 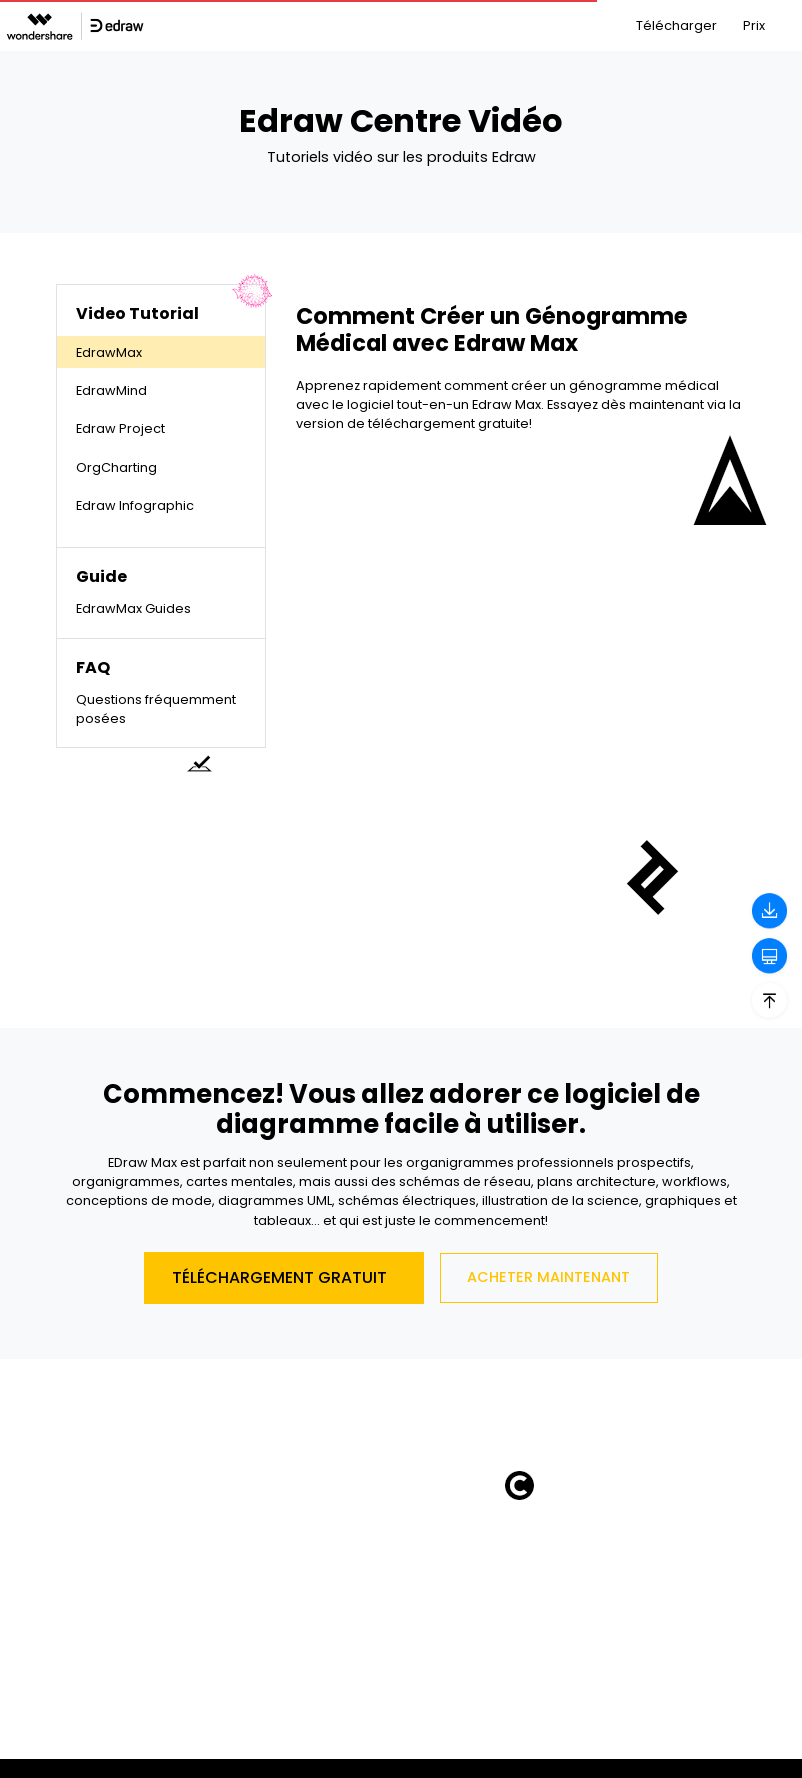 What do you see at coordinates (199, 763) in the screenshot?
I see `testcafe automated testing framework logo` at bounding box center [199, 763].